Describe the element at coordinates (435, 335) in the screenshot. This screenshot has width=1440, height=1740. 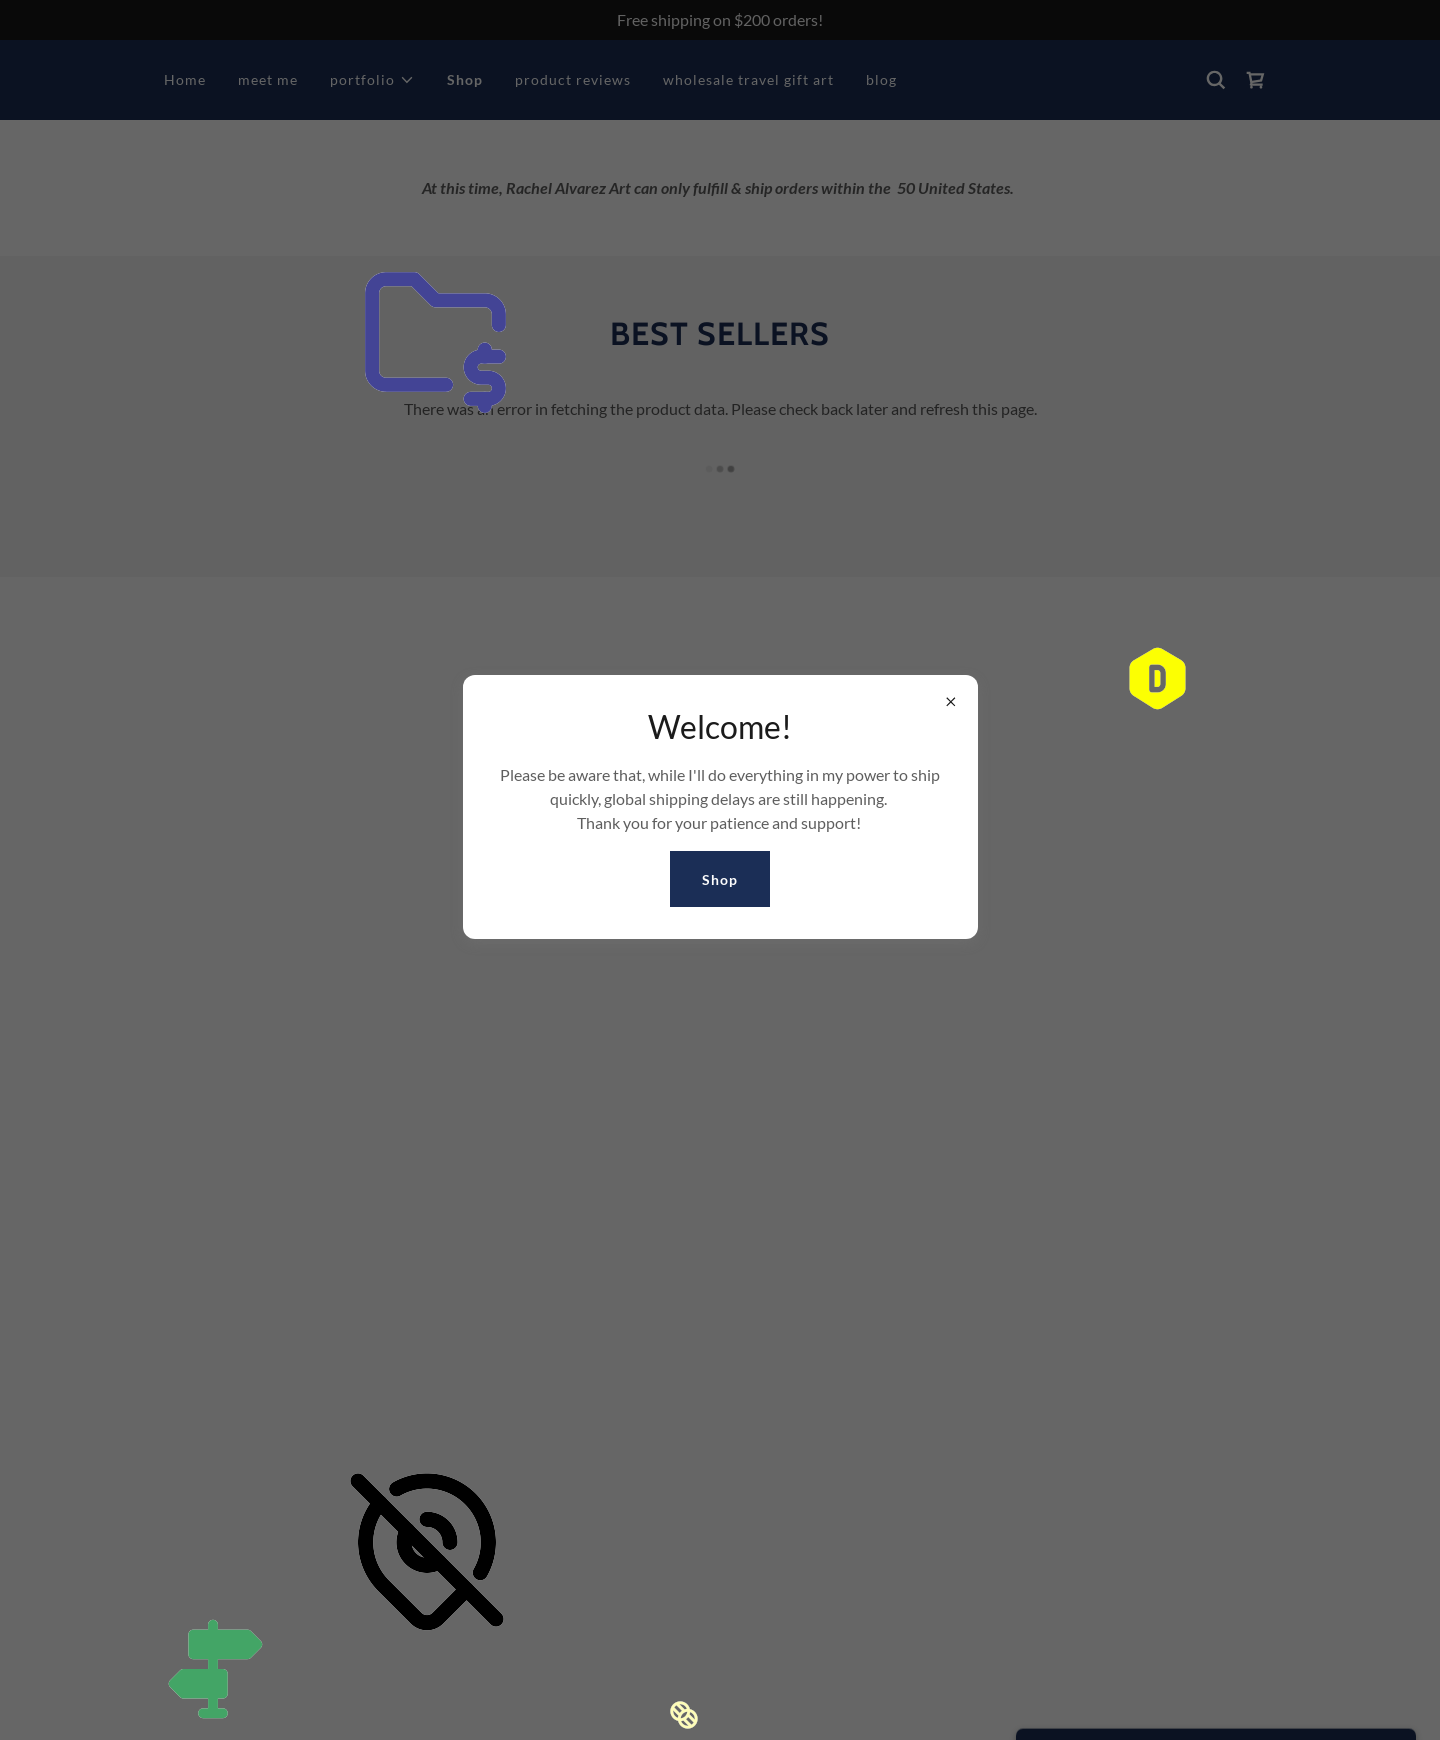
I see `access financial documents folder` at that location.